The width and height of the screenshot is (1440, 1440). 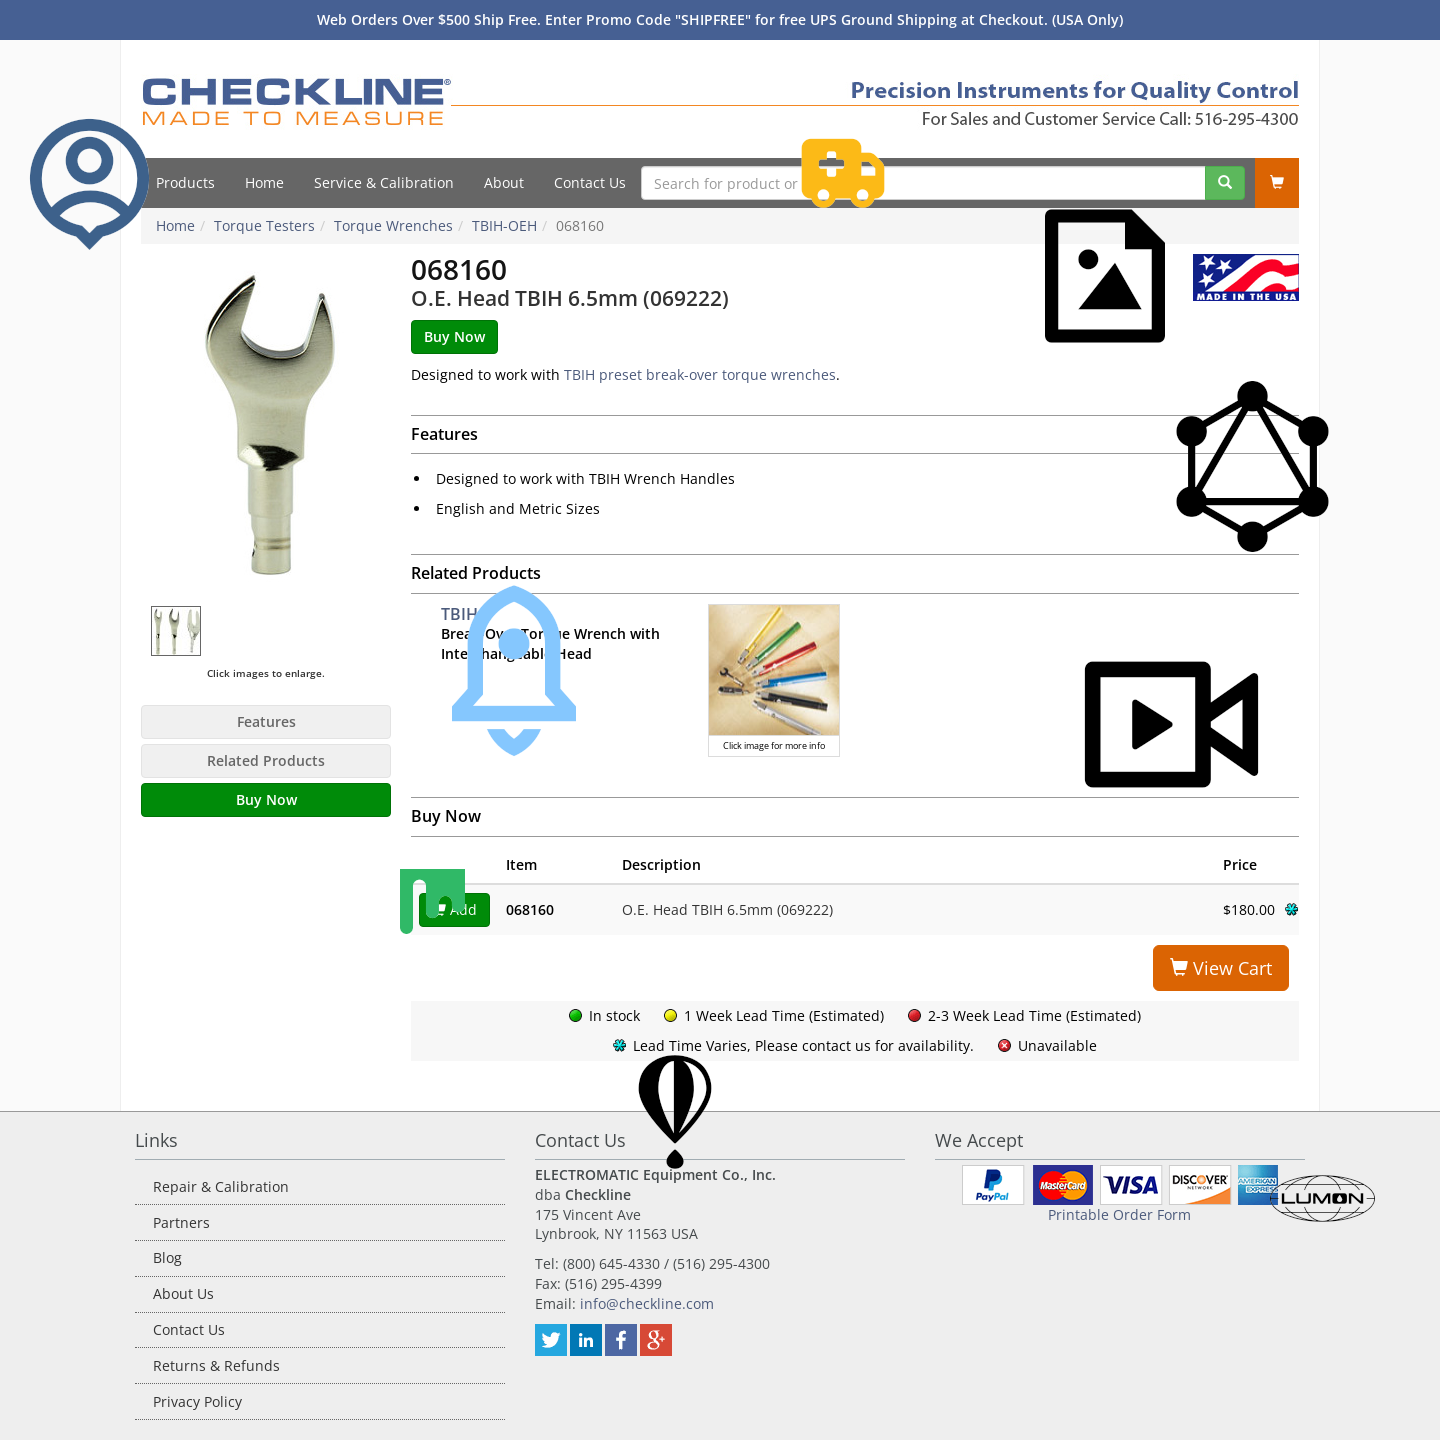 What do you see at coordinates (1322, 1198) in the screenshot?
I see `lumon industries brand logo` at bounding box center [1322, 1198].